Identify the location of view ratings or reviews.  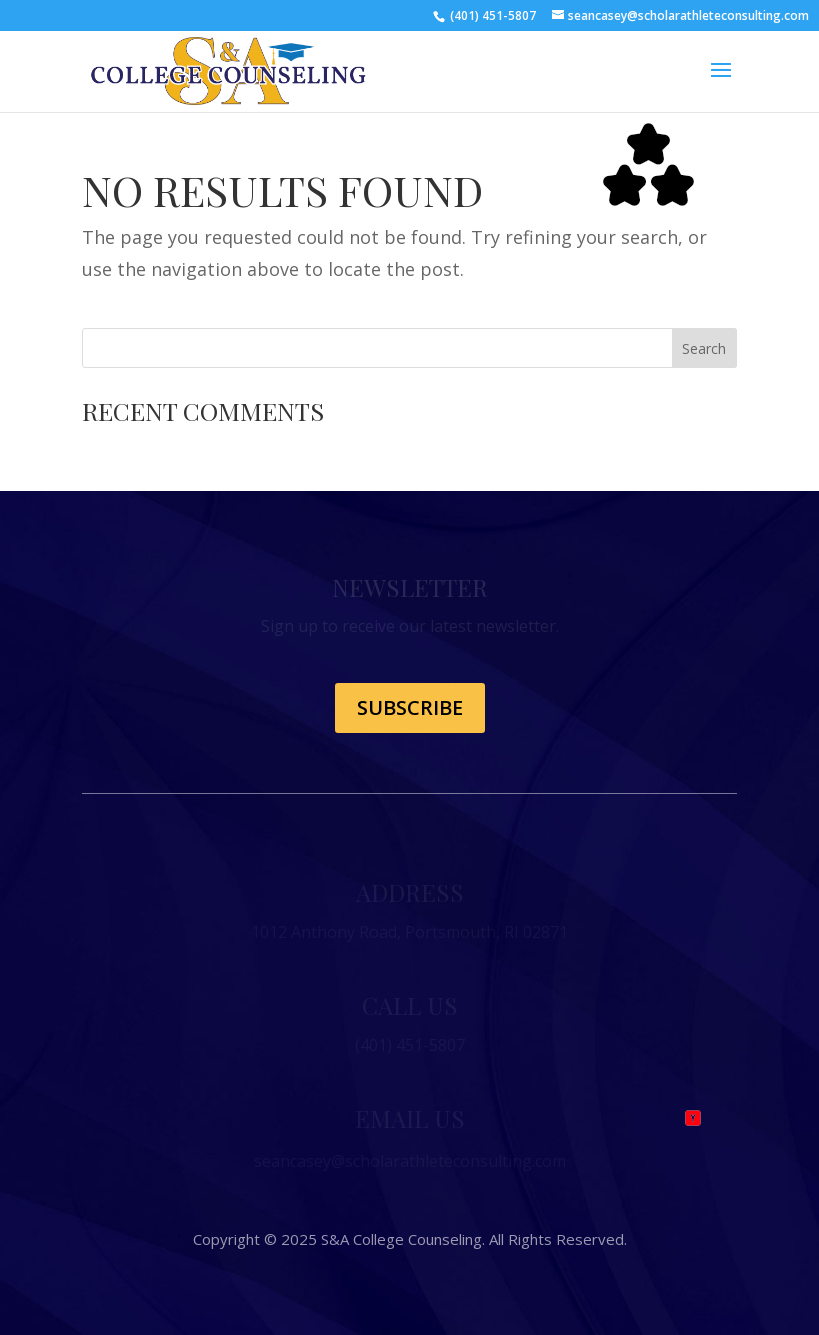
(648, 164).